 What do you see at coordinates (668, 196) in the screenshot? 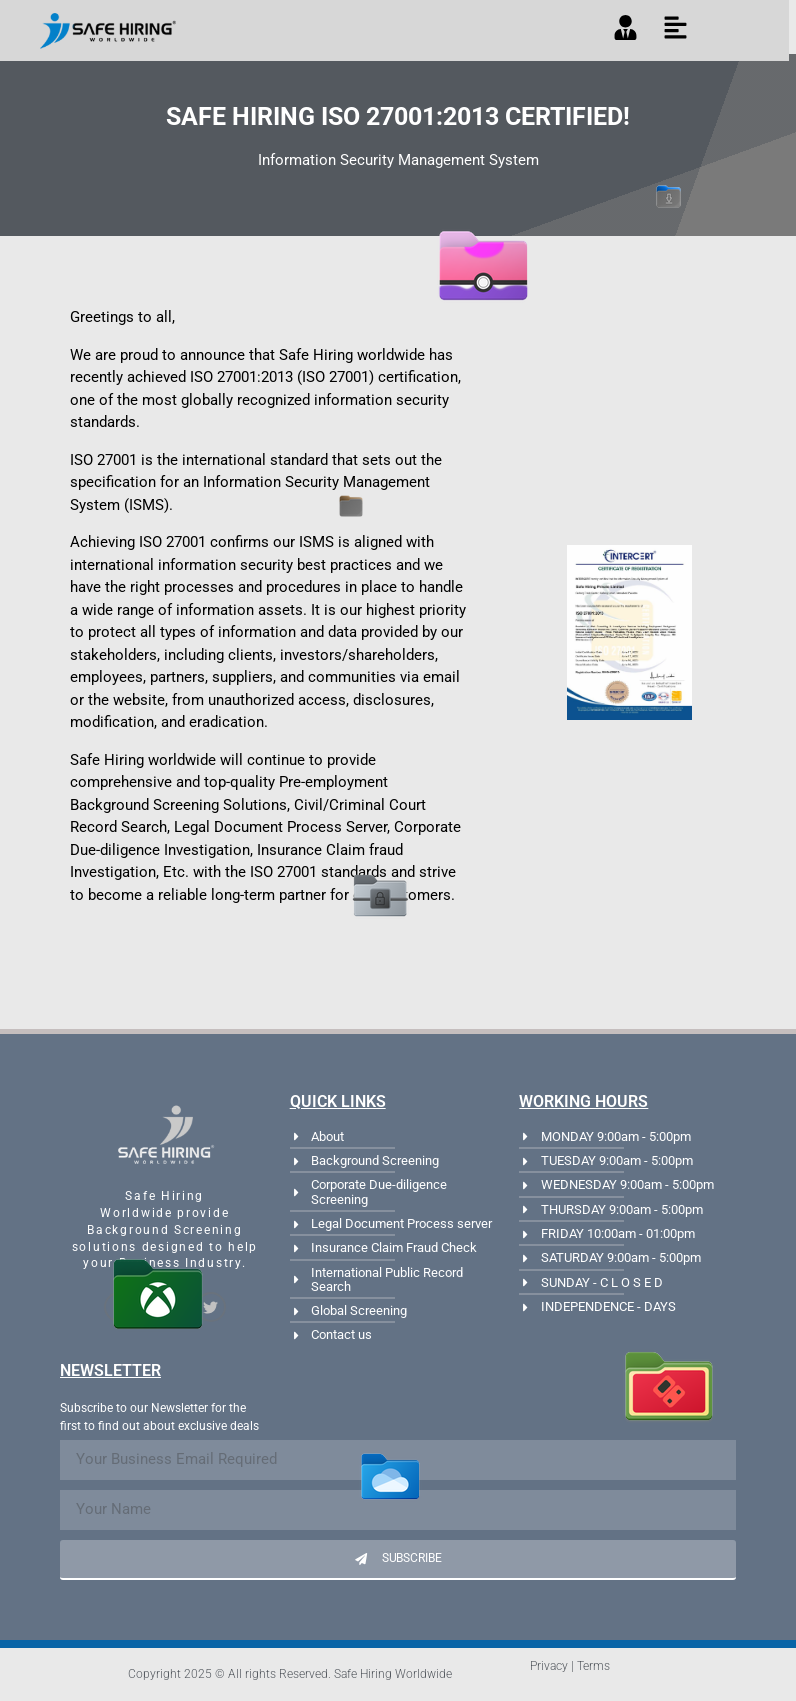
I see `open your downloads folder` at bounding box center [668, 196].